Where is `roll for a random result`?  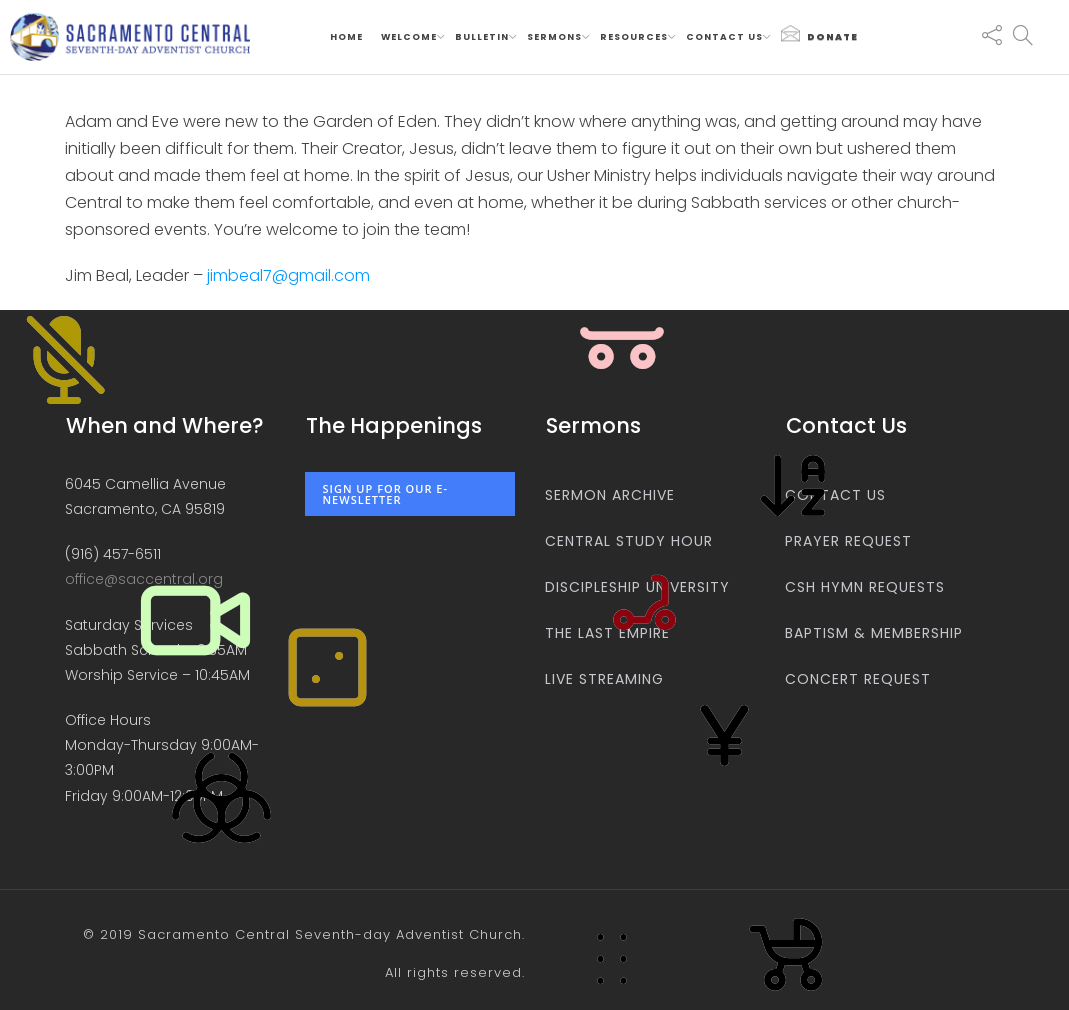 roll for a random result is located at coordinates (327, 667).